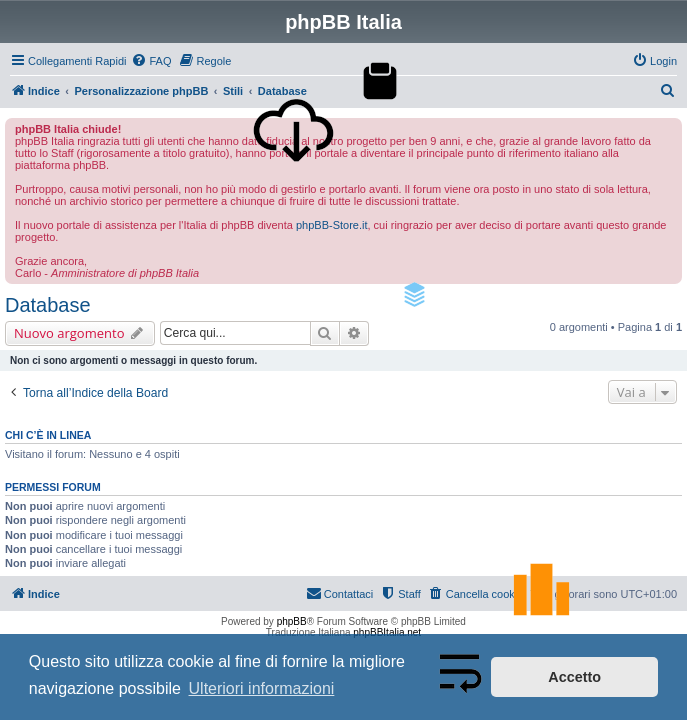 This screenshot has width=687, height=720. I want to click on download file from cloud storage, so click(293, 127).